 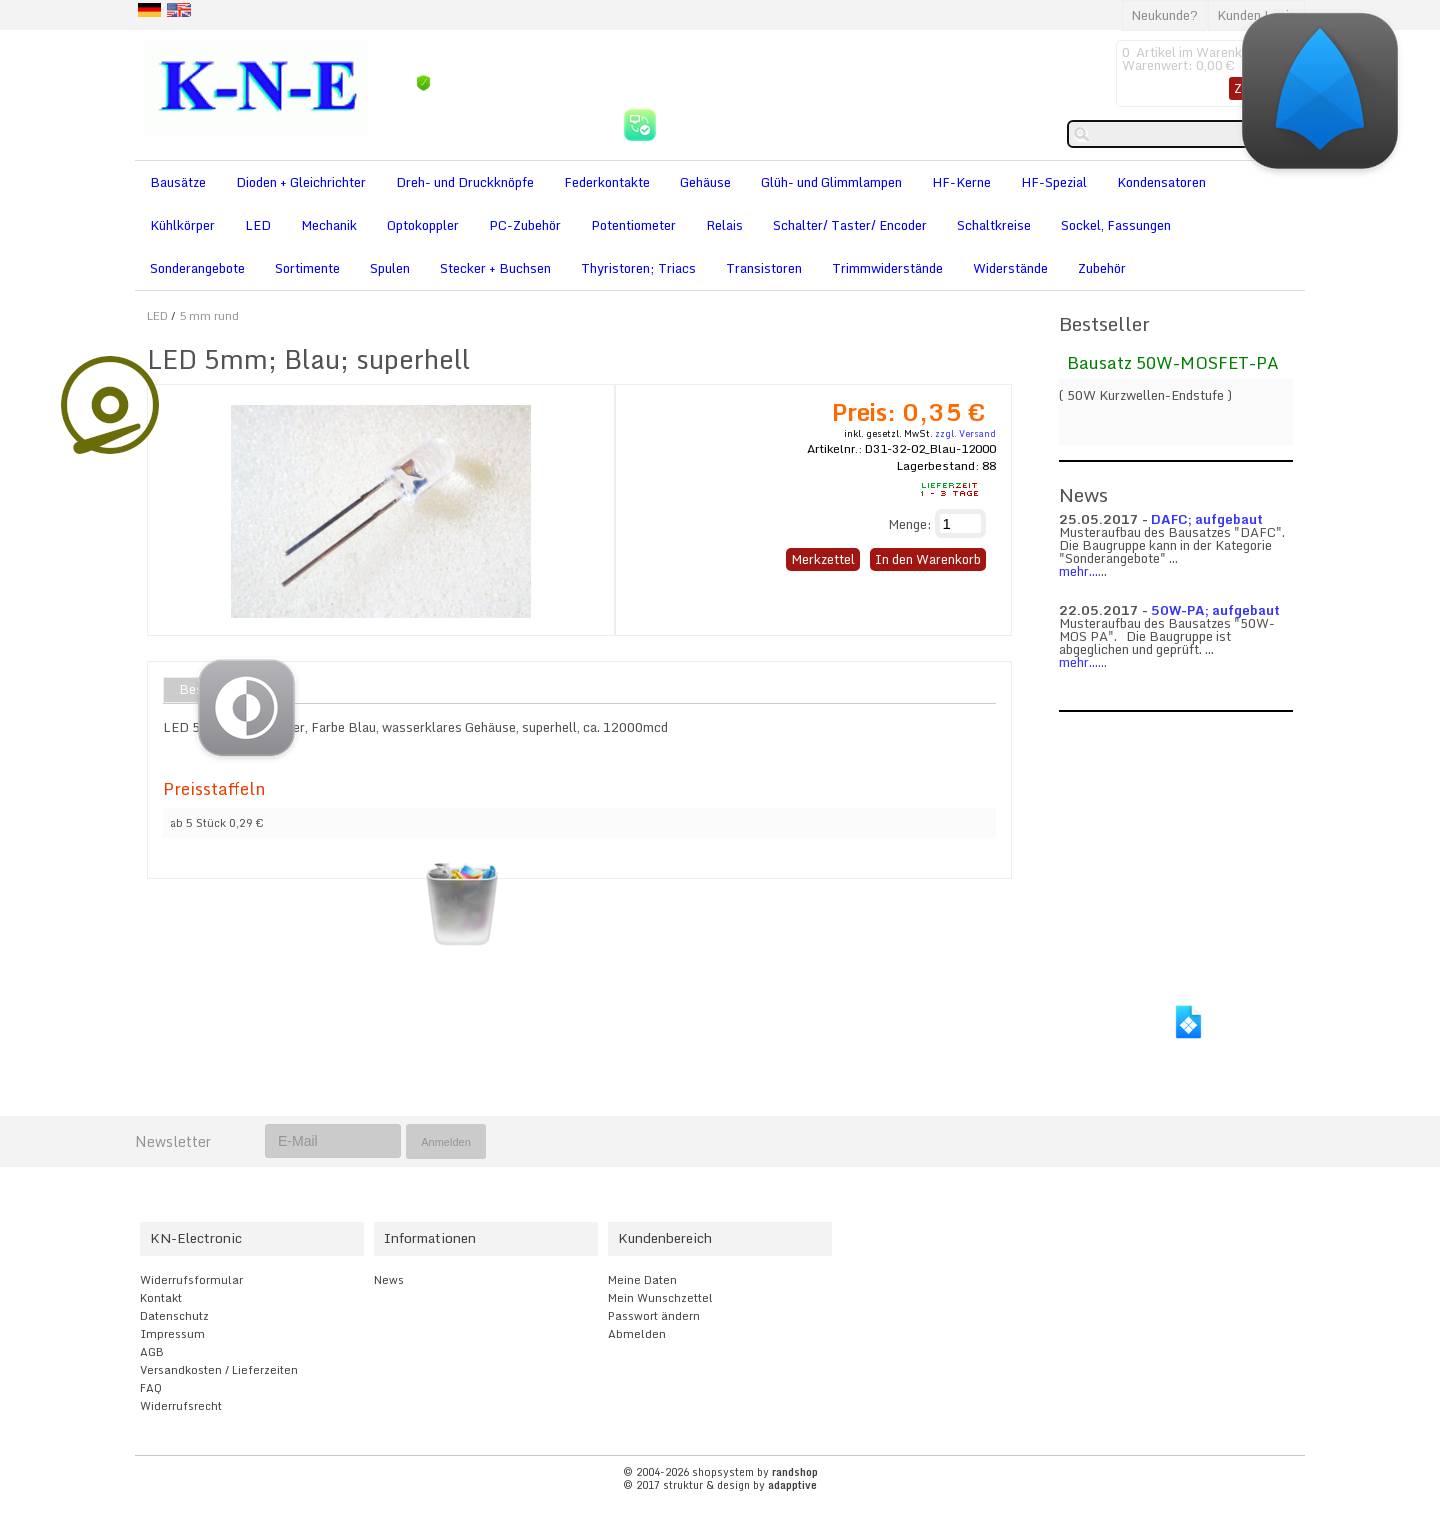 What do you see at coordinates (462, 905) in the screenshot?
I see `trash bin containing items ready to be emptied` at bounding box center [462, 905].